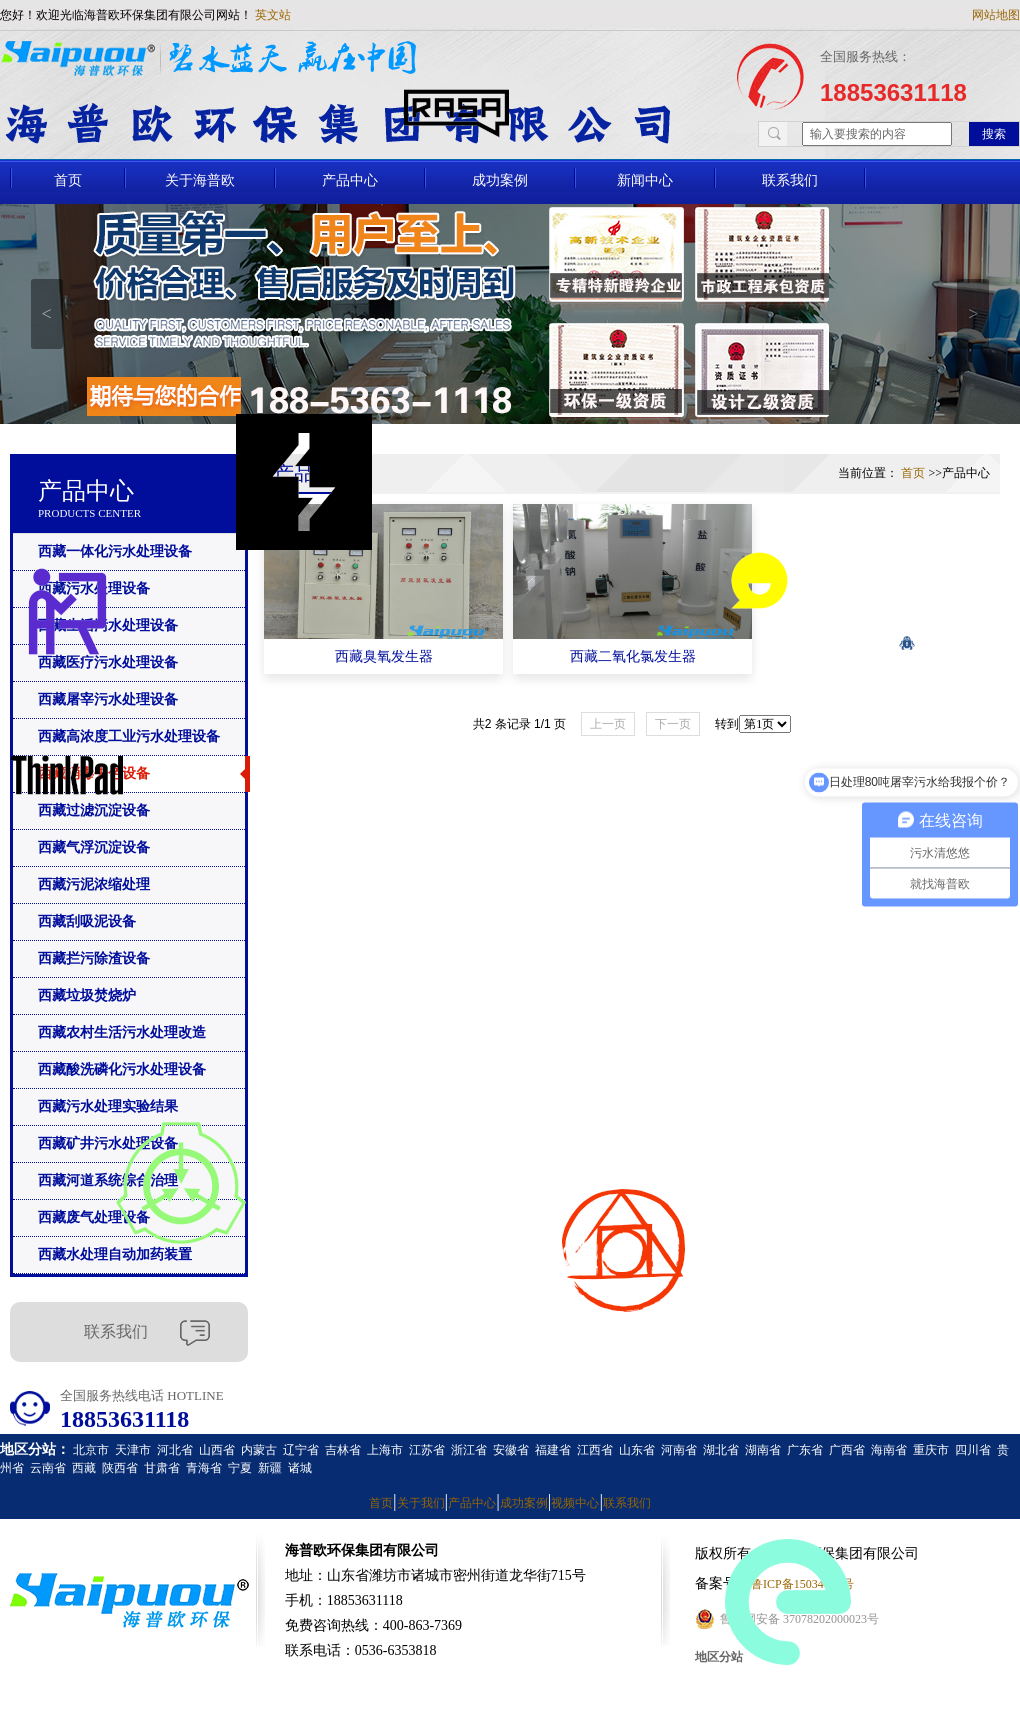  Describe the element at coordinates (67, 775) in the screenshot. I see `ThinkPad brand logo` at that location.